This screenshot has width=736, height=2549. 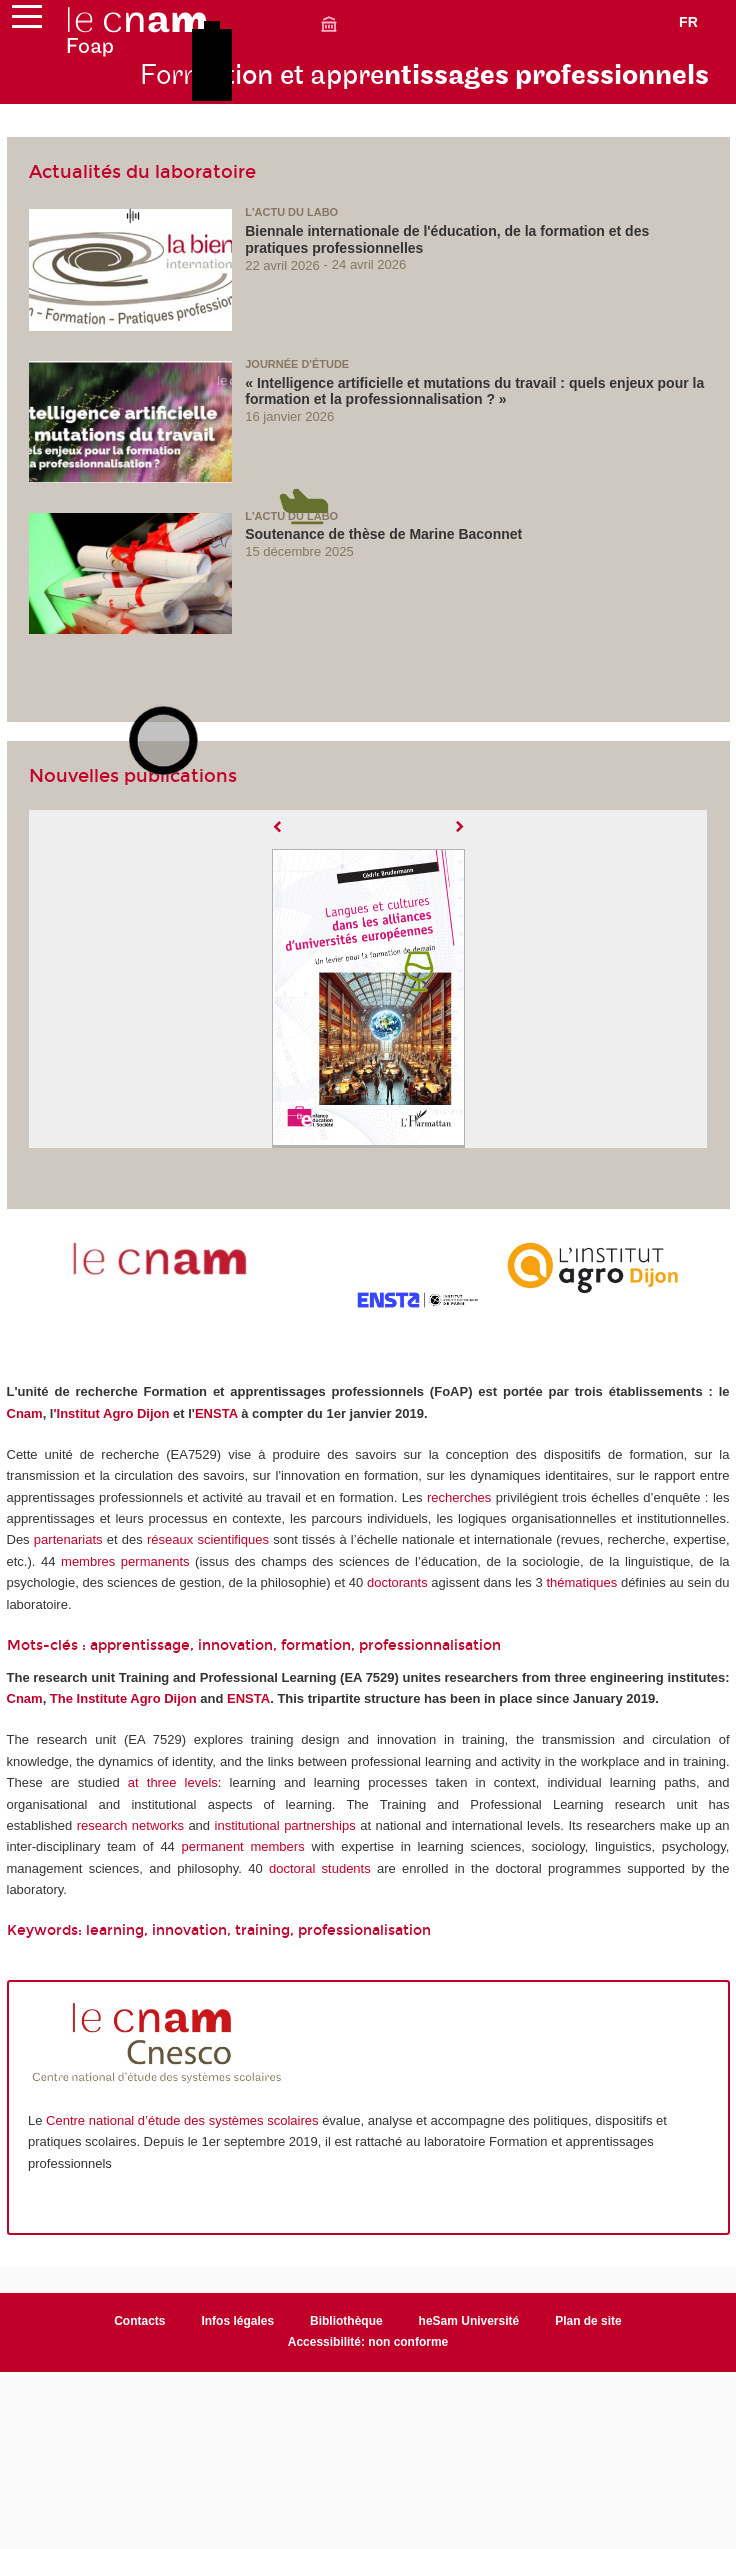 I want to click on indicates recording is available or ready, so click(x=163, y=740).